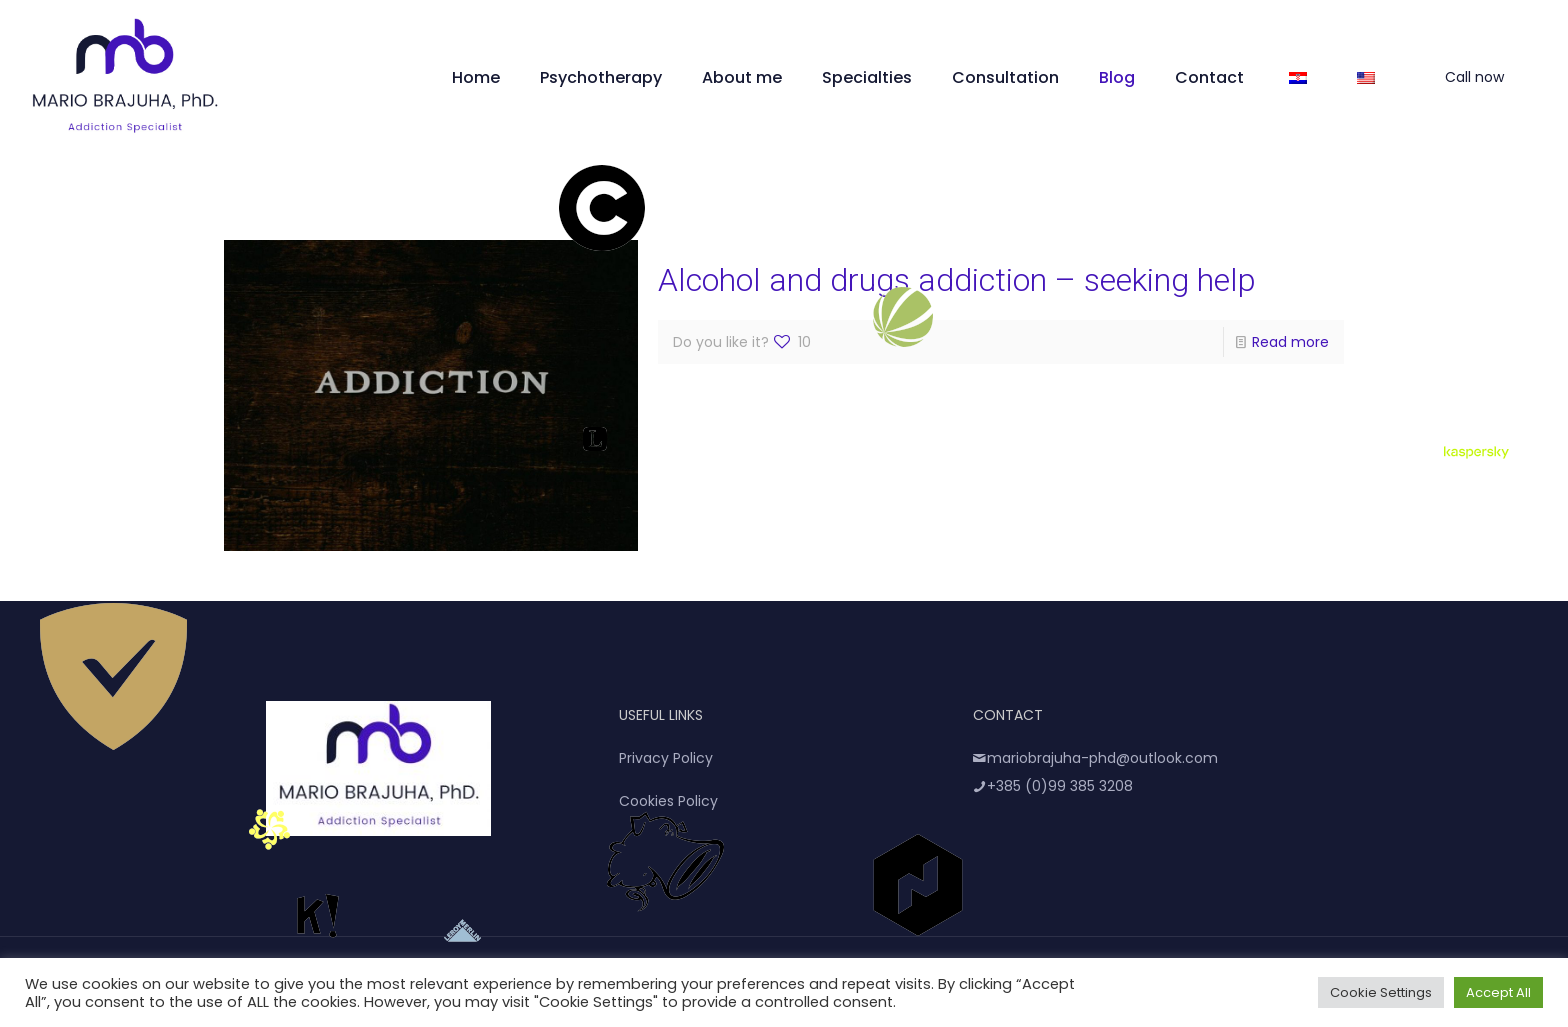  Describe the element at coordinates (113, 676) in the screenshot. I see `open AdGuard ad-blocking settings` at that location.